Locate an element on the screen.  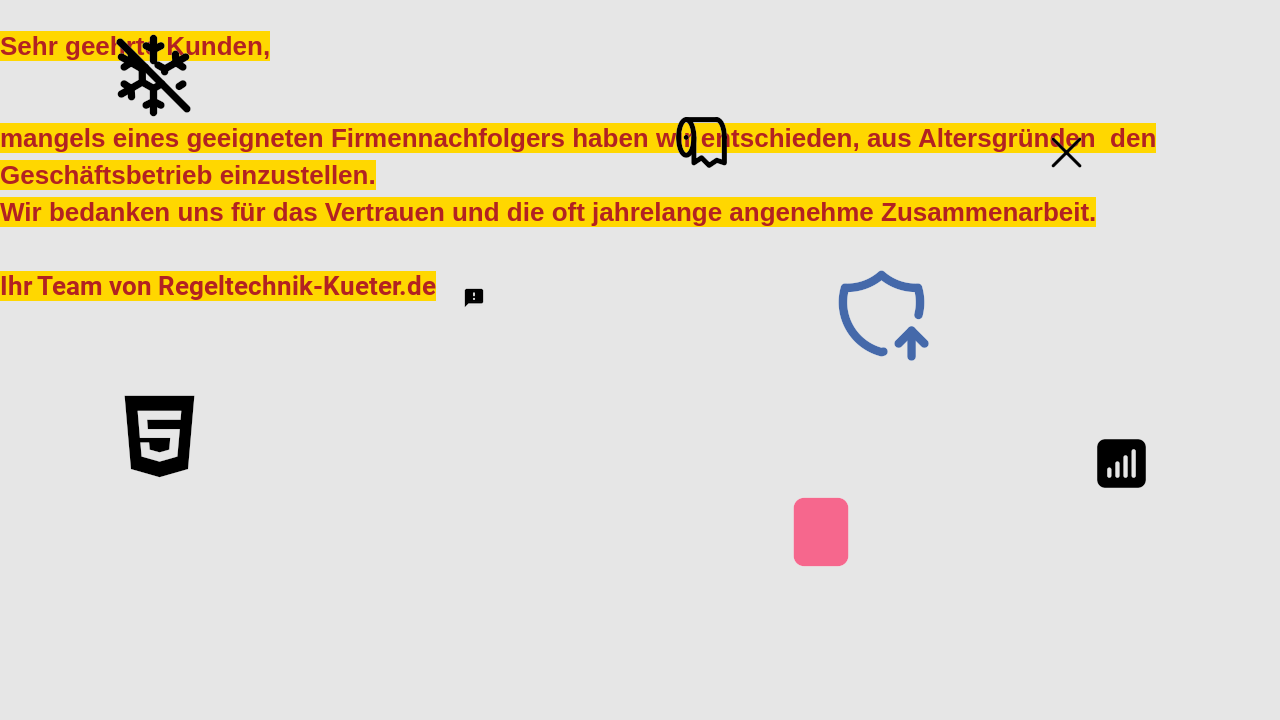
upgrade or enhance security protection is located at coordinates (881, 313).